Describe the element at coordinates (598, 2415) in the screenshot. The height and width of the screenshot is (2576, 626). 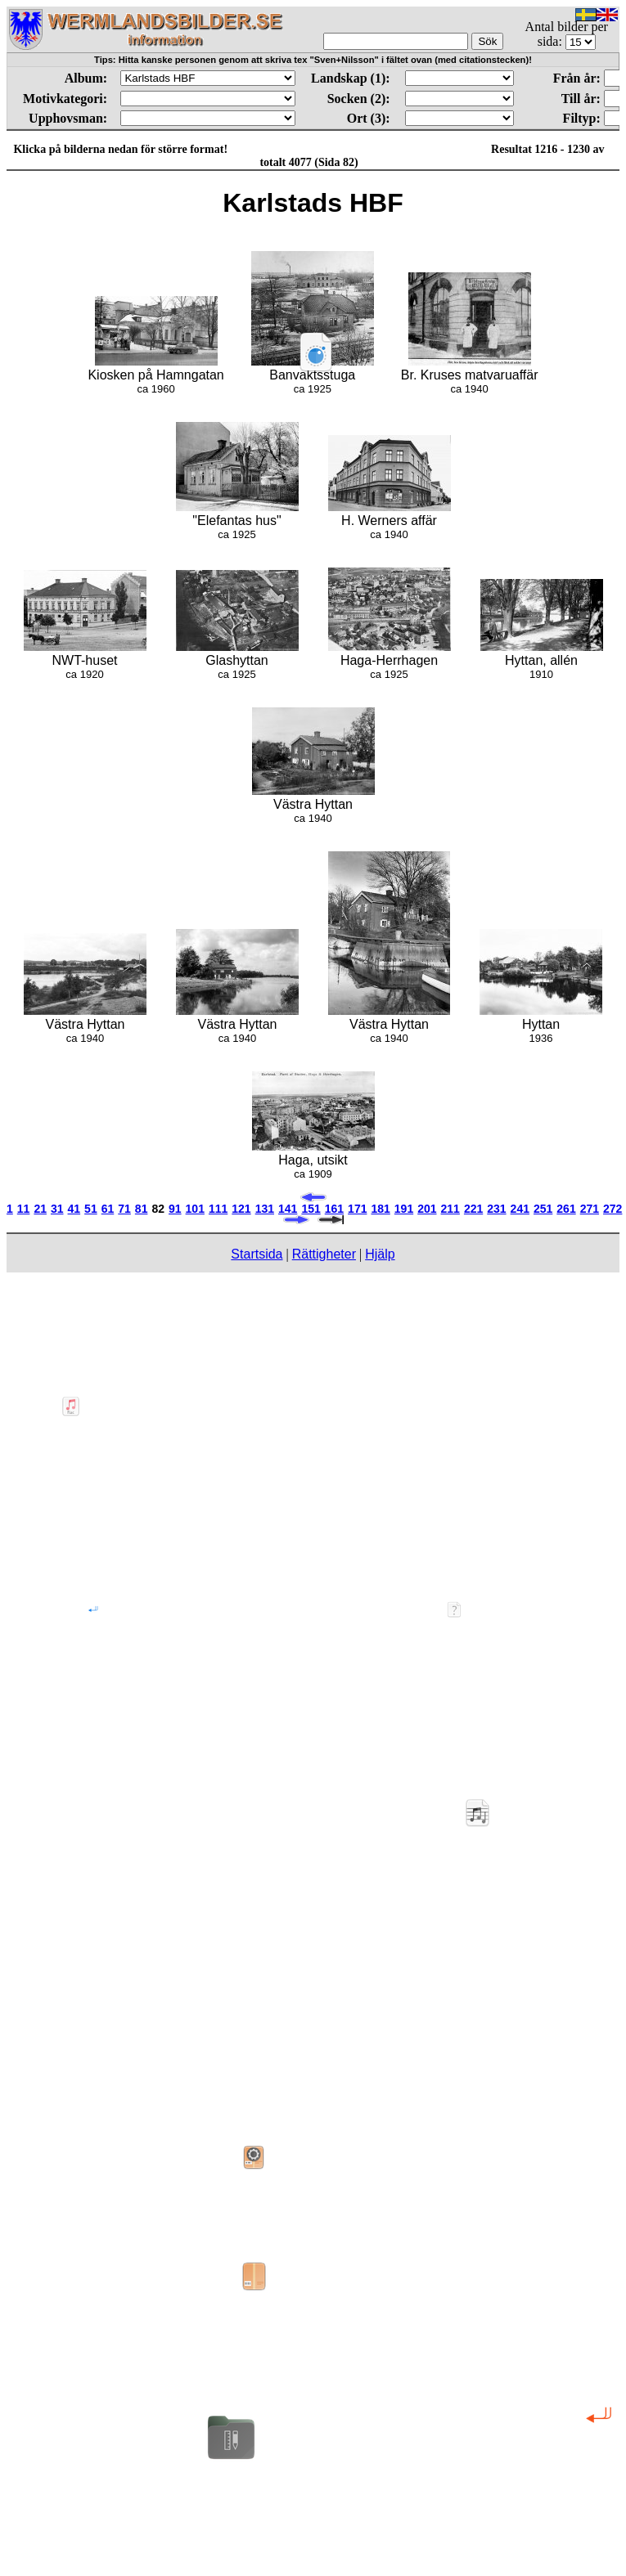
I see `reply to all recipients of an email` at that location.